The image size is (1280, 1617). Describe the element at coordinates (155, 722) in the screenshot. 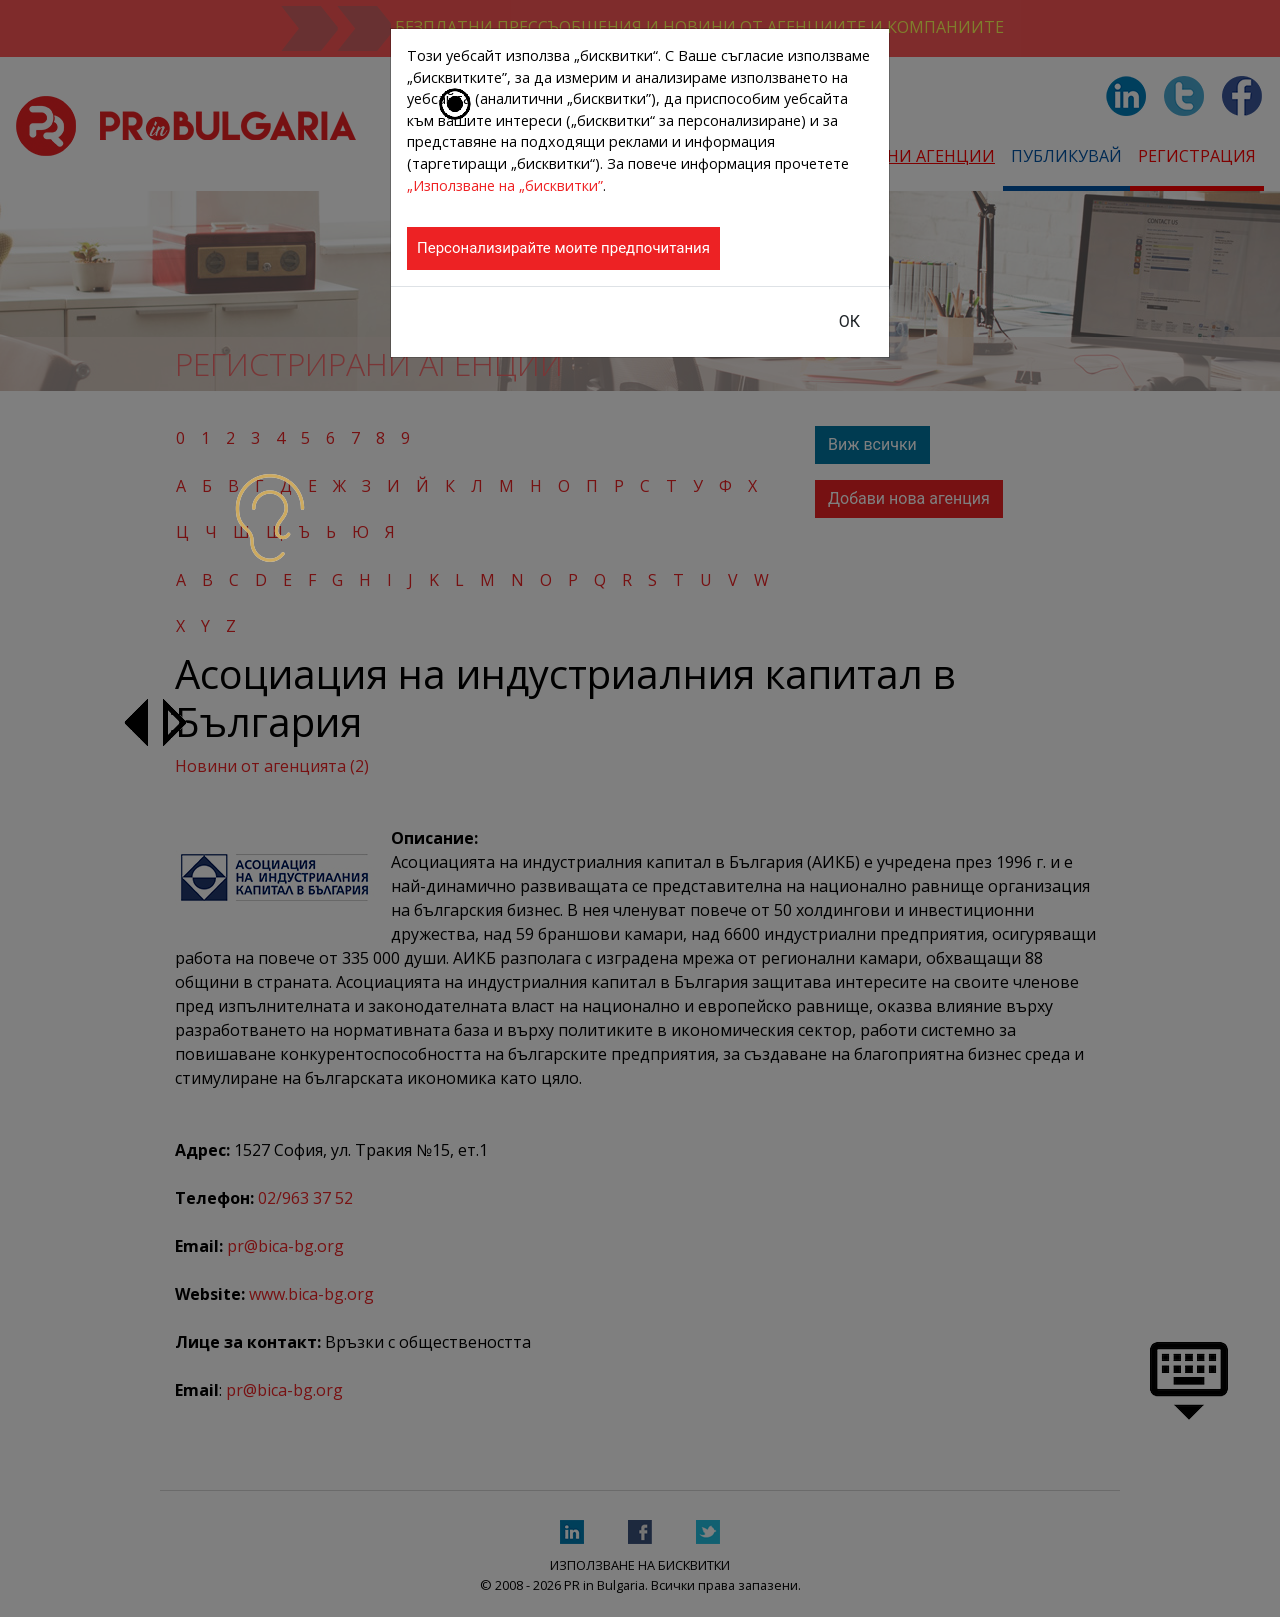

I see `switch to the right panel or view` at that location.